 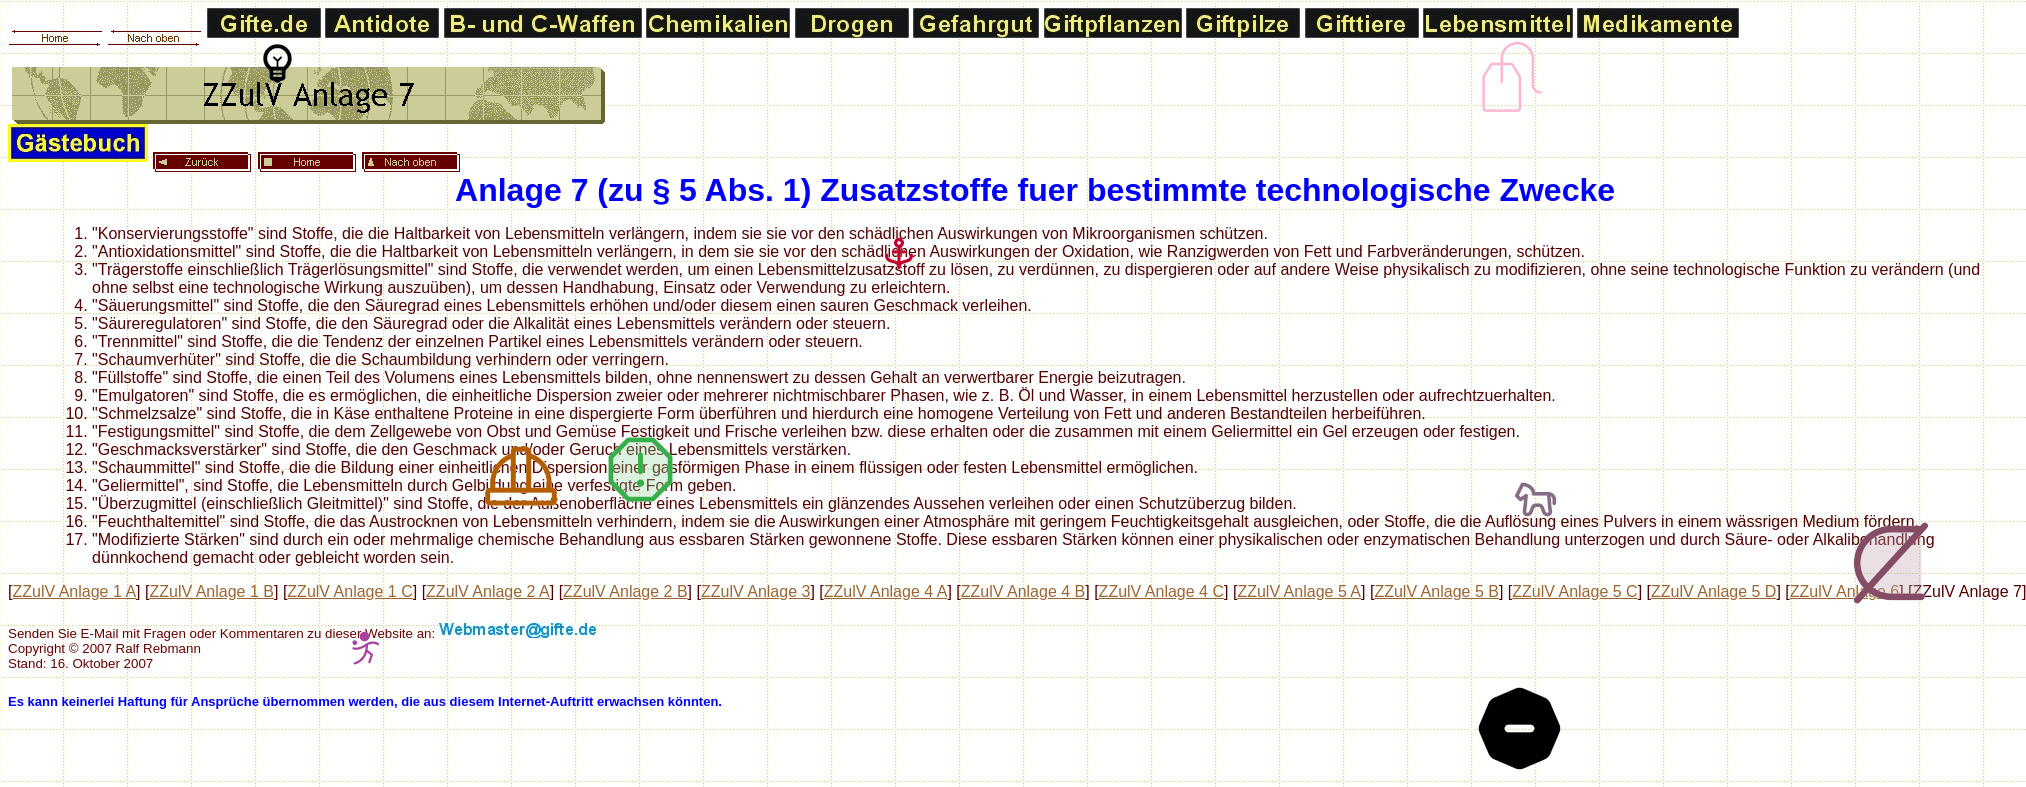 What do you see at coordinates (640, 469) in the screenshot?
I see `indicates a warning or critical alert` at bounding box center [640, 469].